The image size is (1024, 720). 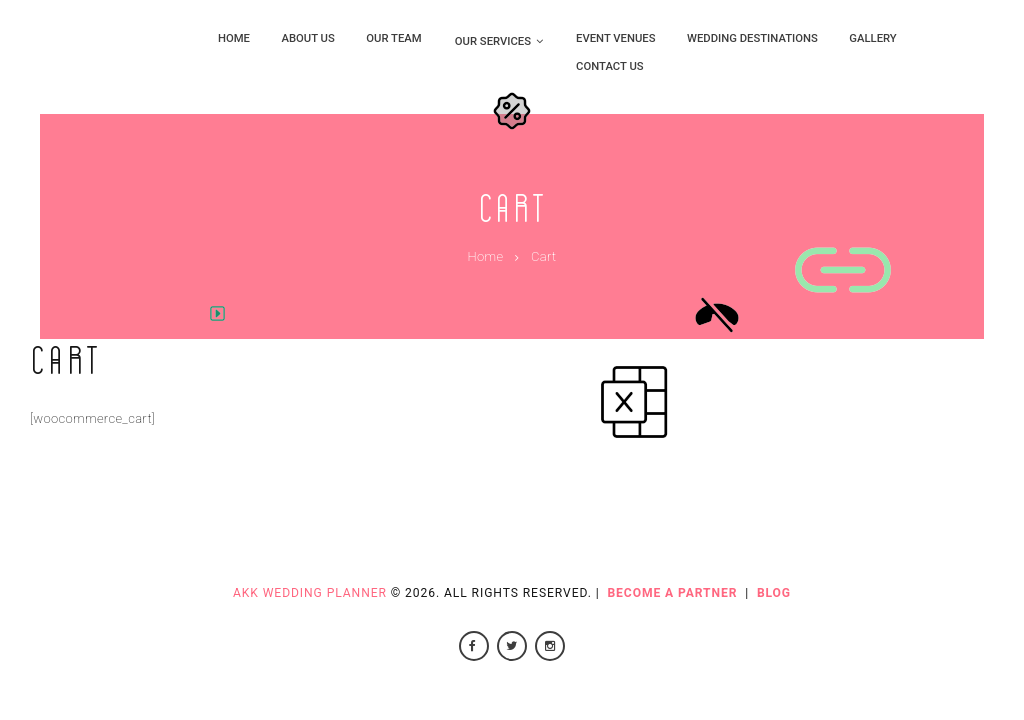 I want to click on view available discounts or promotions, so click(x=512, y=111).